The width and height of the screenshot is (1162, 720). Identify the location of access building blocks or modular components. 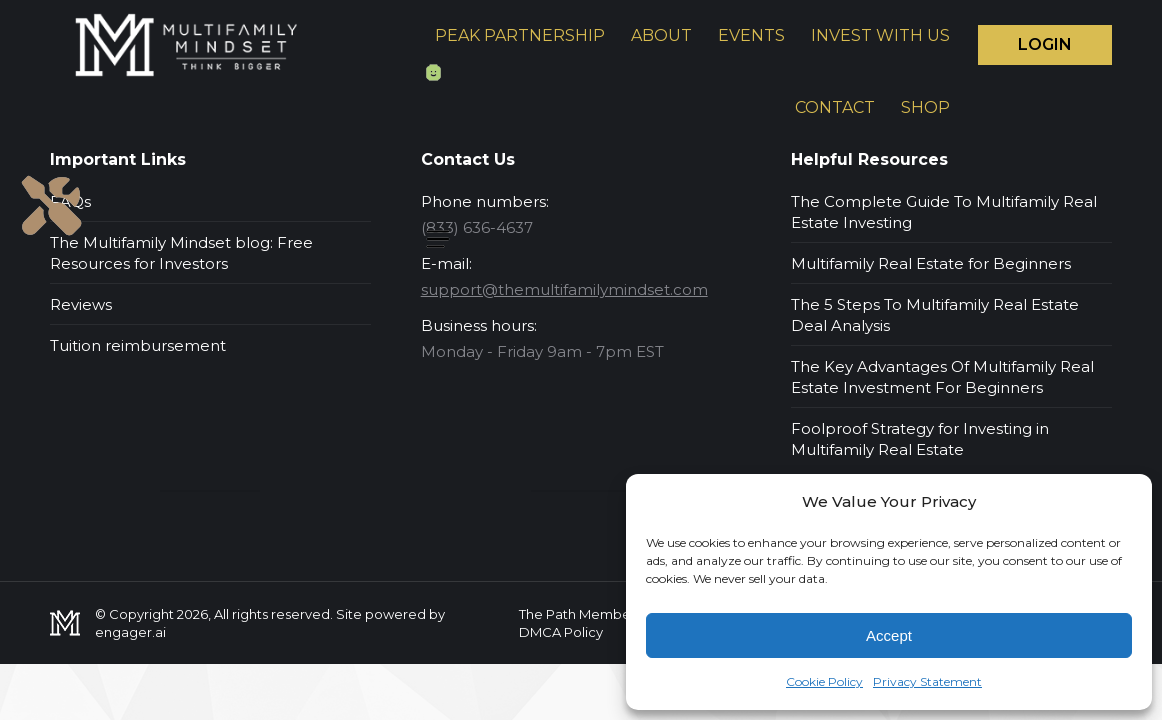
(433, 72).